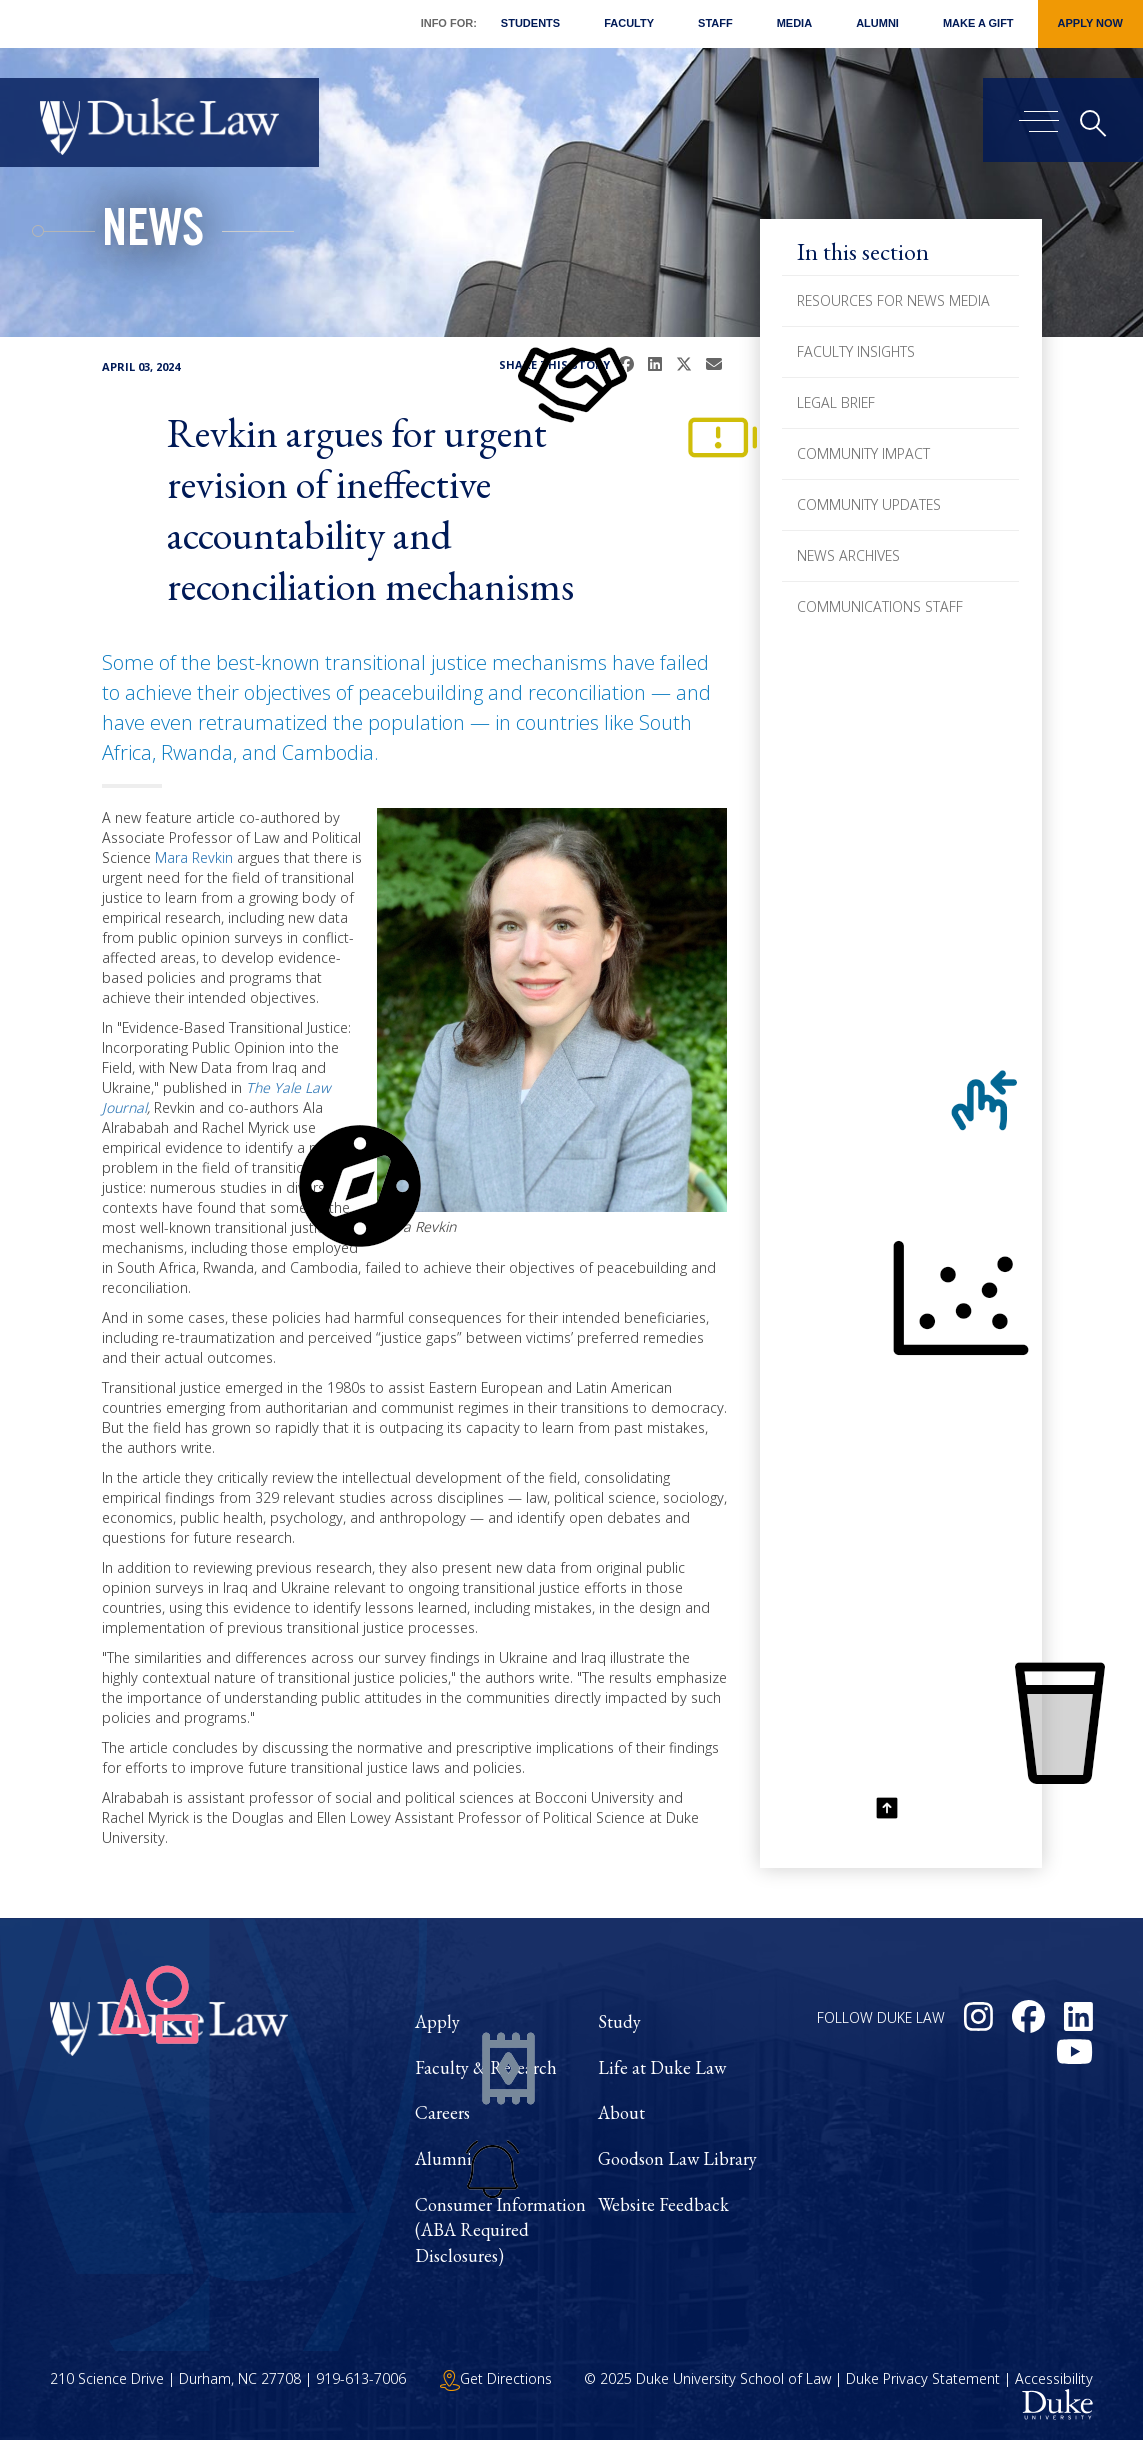  What do you see at coordinates (961, 1298) in the screenshot?
I see `view scatter plot data` at bounding box center [961, 1298].